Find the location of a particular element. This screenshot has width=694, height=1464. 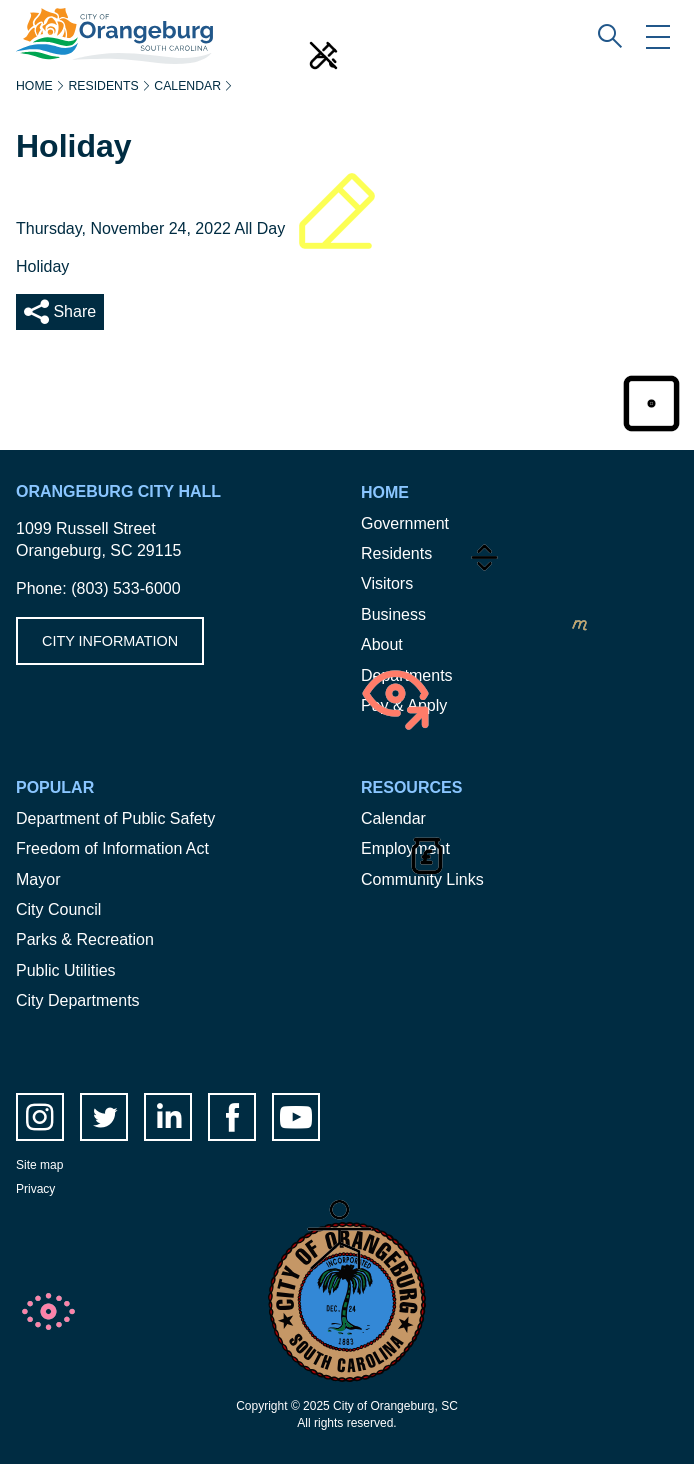

edit text or content is located at coordinates (335, 212).